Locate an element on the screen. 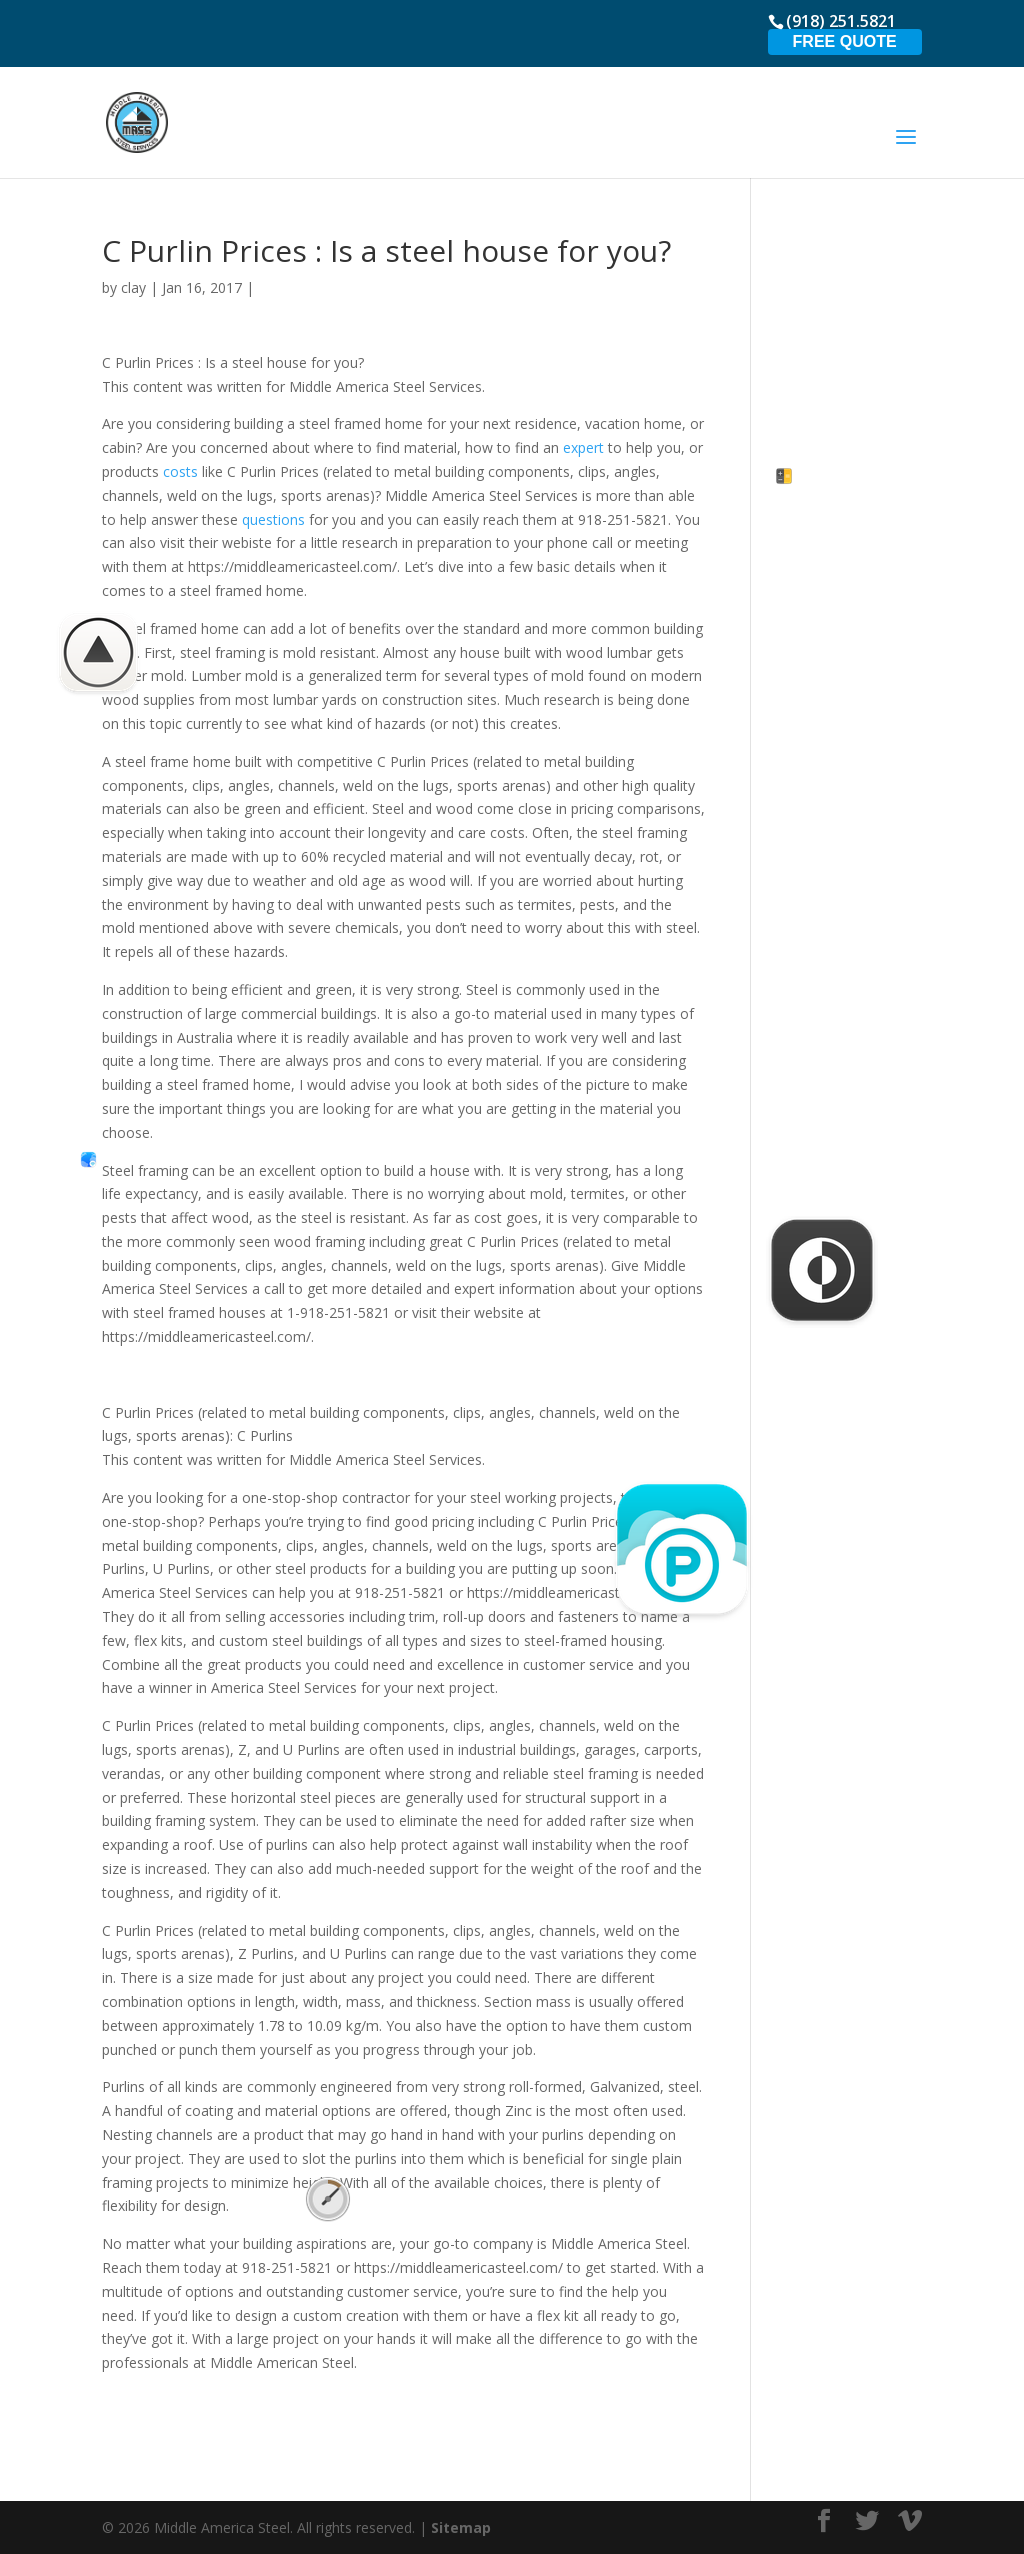 Image resolution: width=1024 pixels, height=2554 pixels. launch AppImageLauncher application is located at coordinates (98, 652).